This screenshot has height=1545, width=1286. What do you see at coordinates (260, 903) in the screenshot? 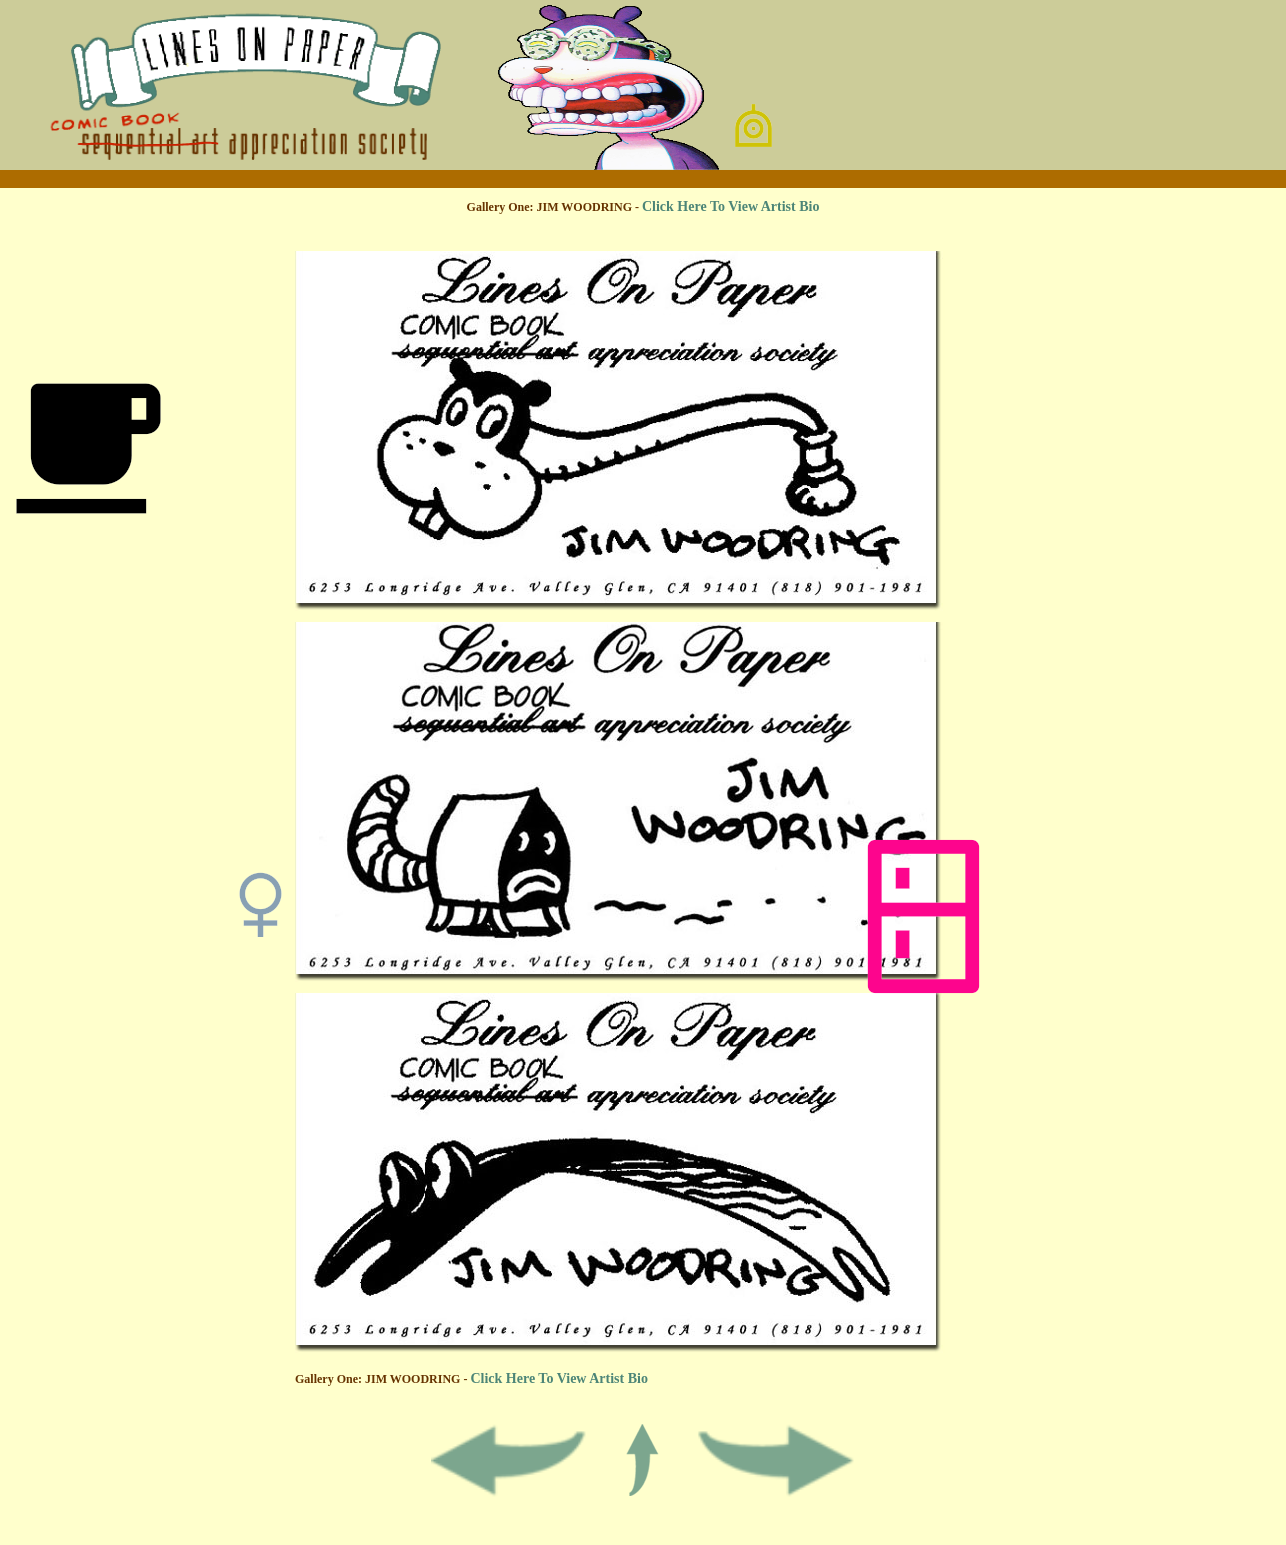
I see `indicates female or women's category` at bounding box center [260, 903].